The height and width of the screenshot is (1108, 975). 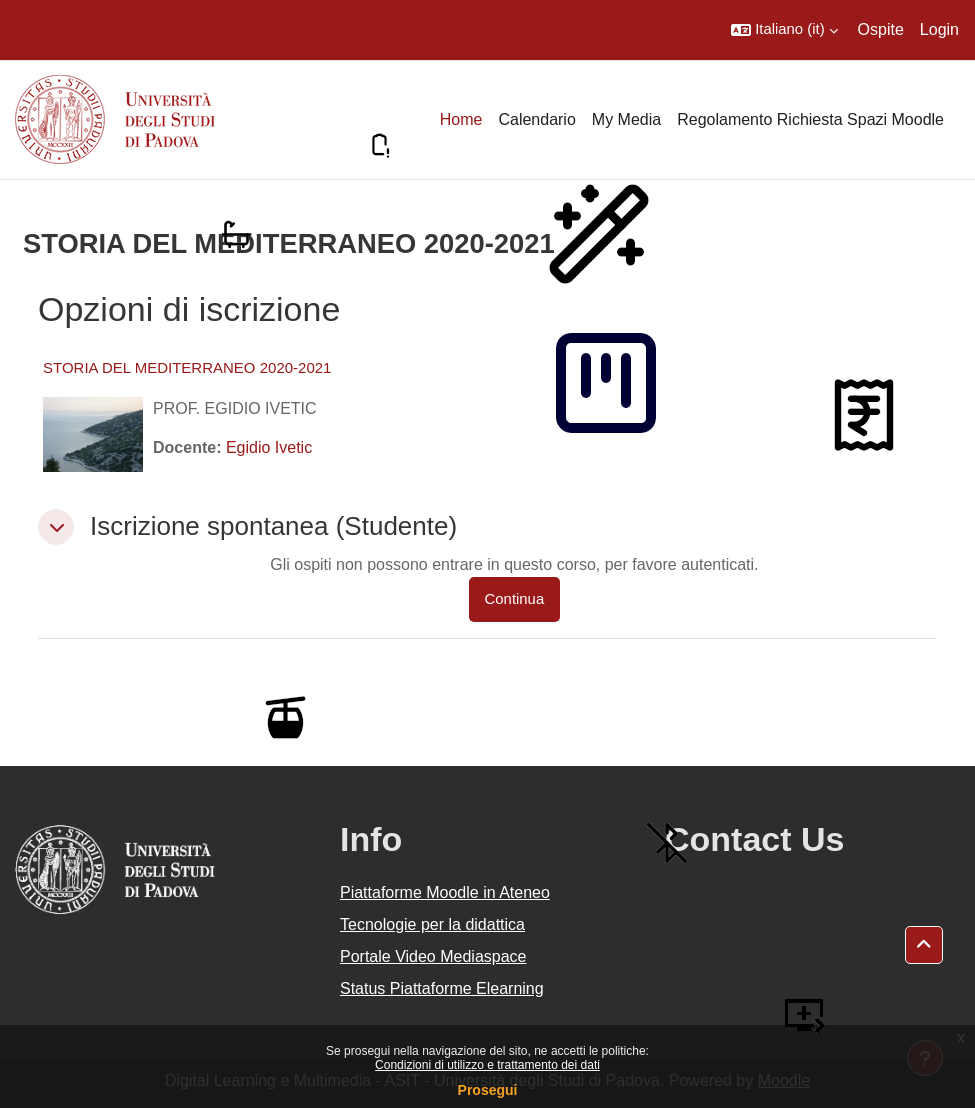 What do you see at coordinates (285, 718) in the screenshot?
I see `access ski lift or cable car information` at bounding box center [285, 718].